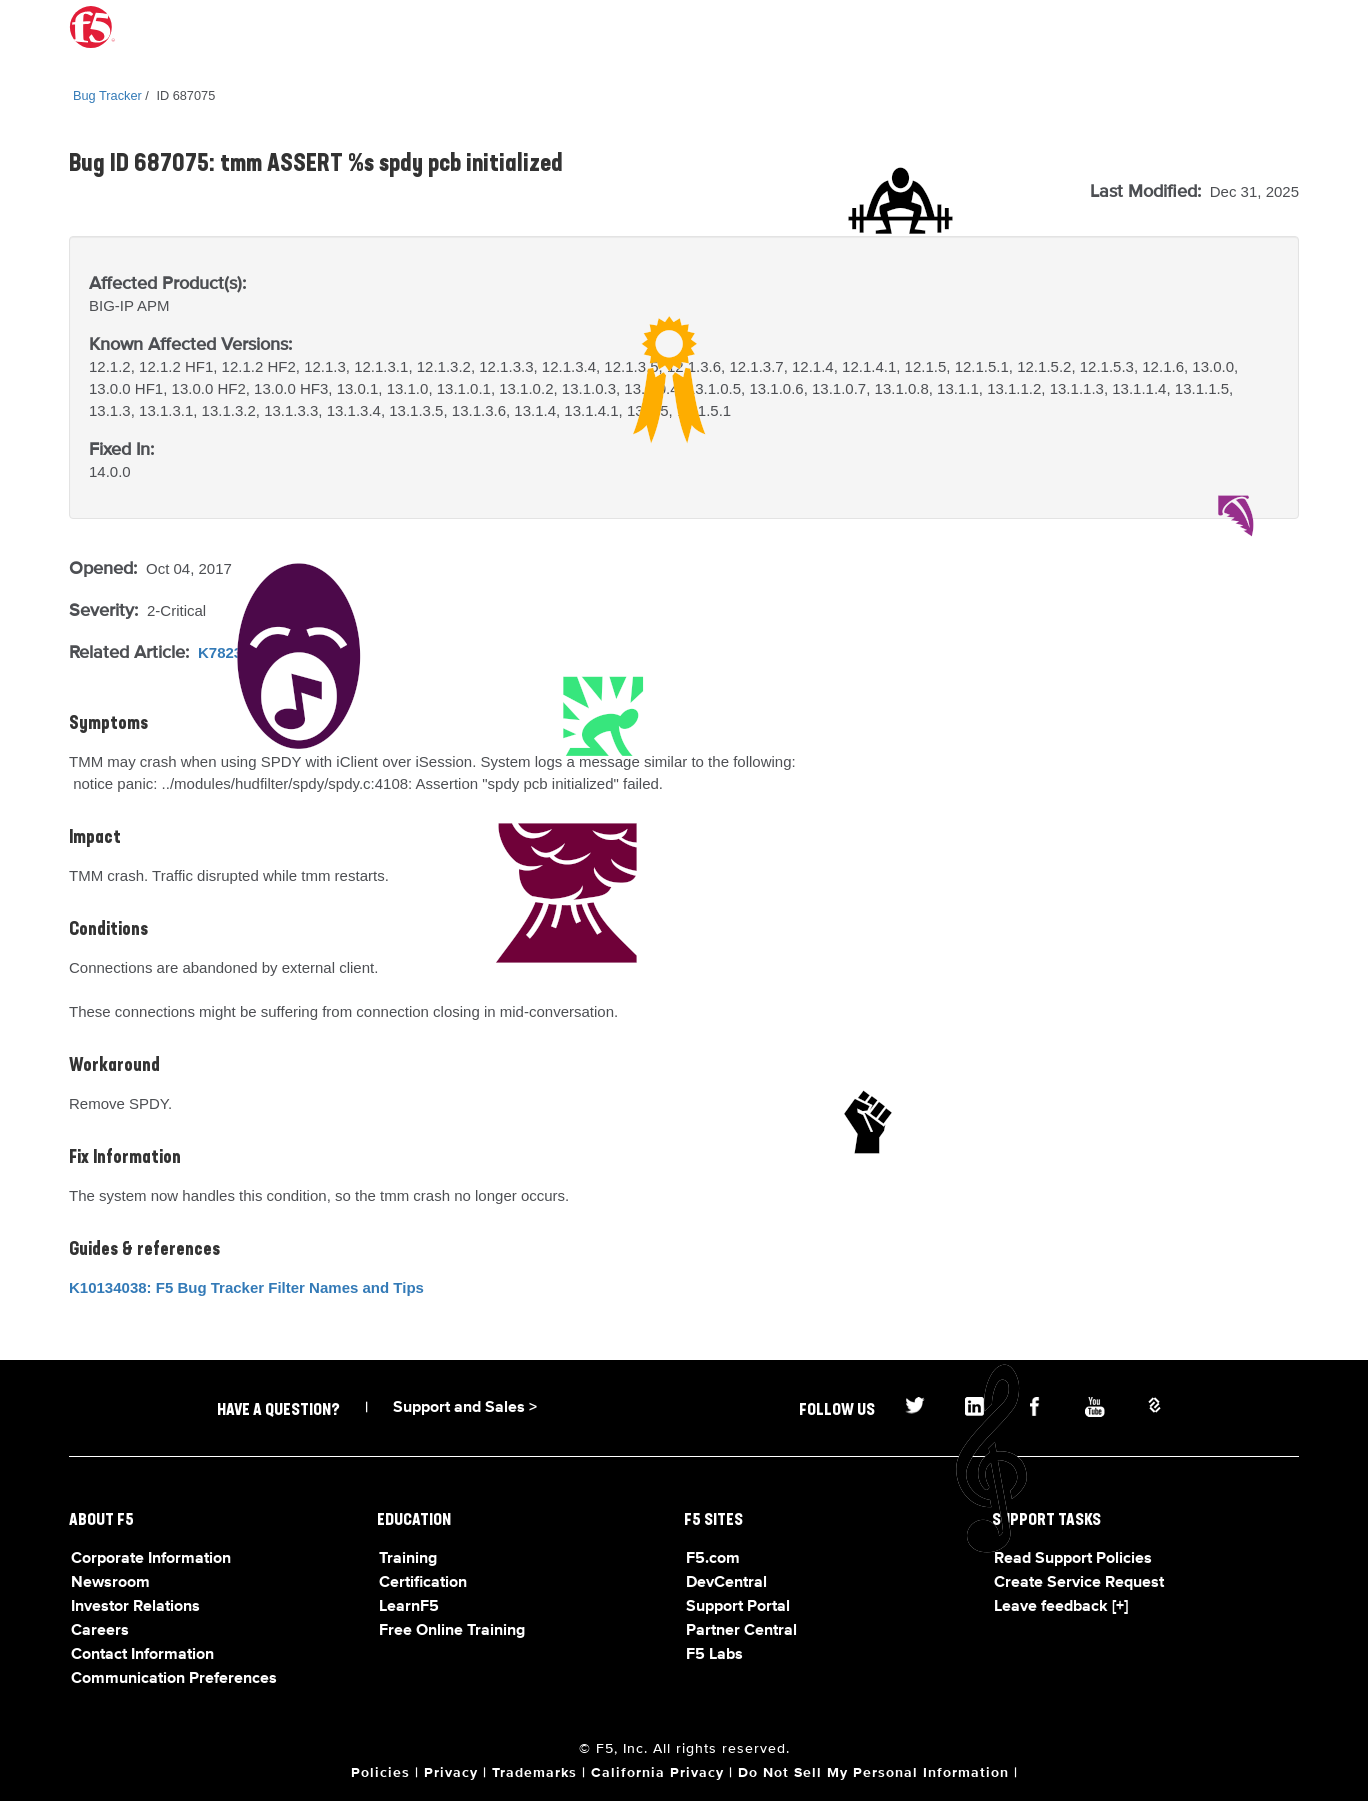 The height and width of the screenshot is (1801, 1368). Describe the element at coordinates (1238, 516) in the screenshot. I see `equip saw claw weapon or tool` at that location.